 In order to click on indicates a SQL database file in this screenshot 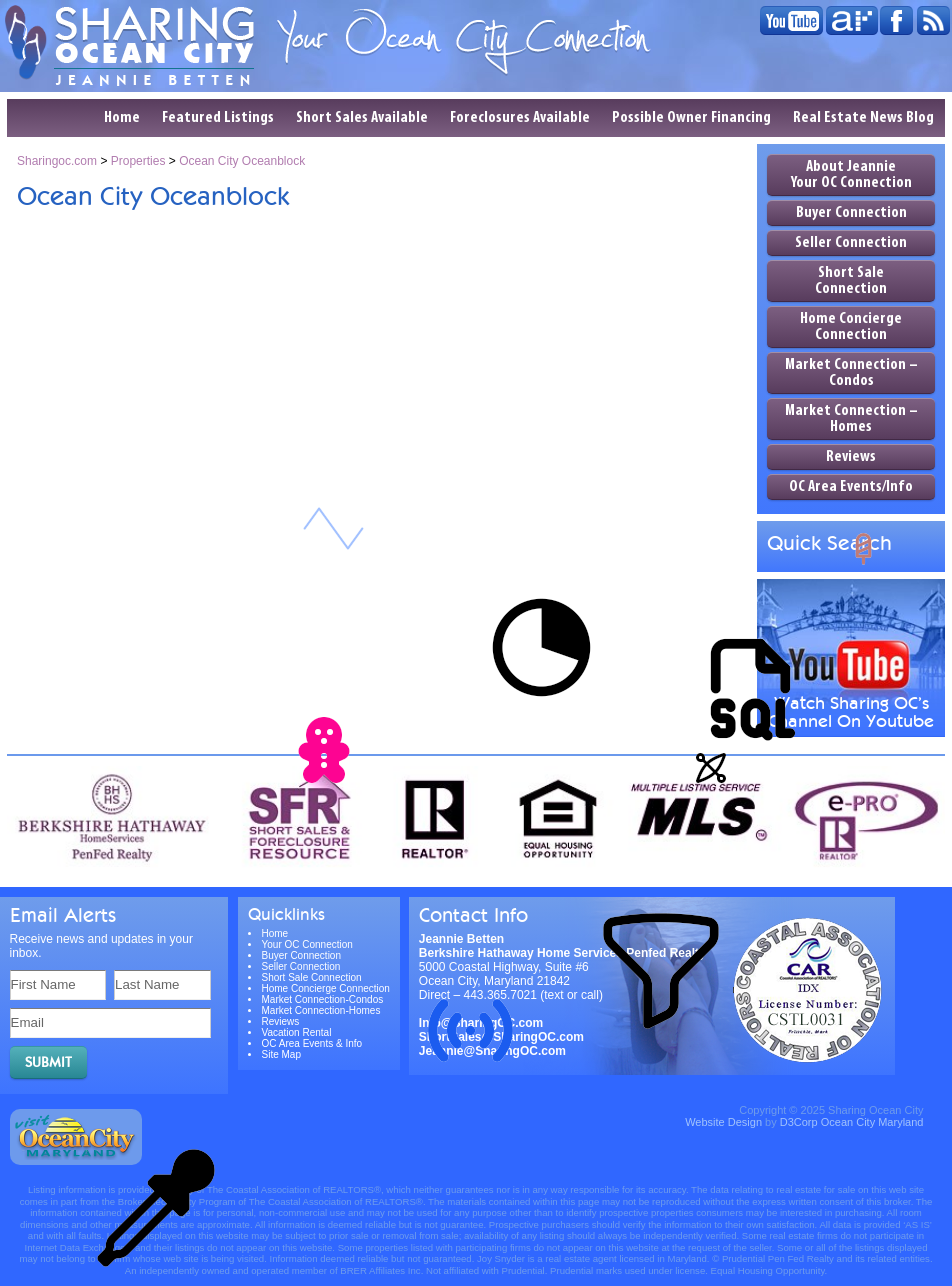, I will do `click(750, 688)`.